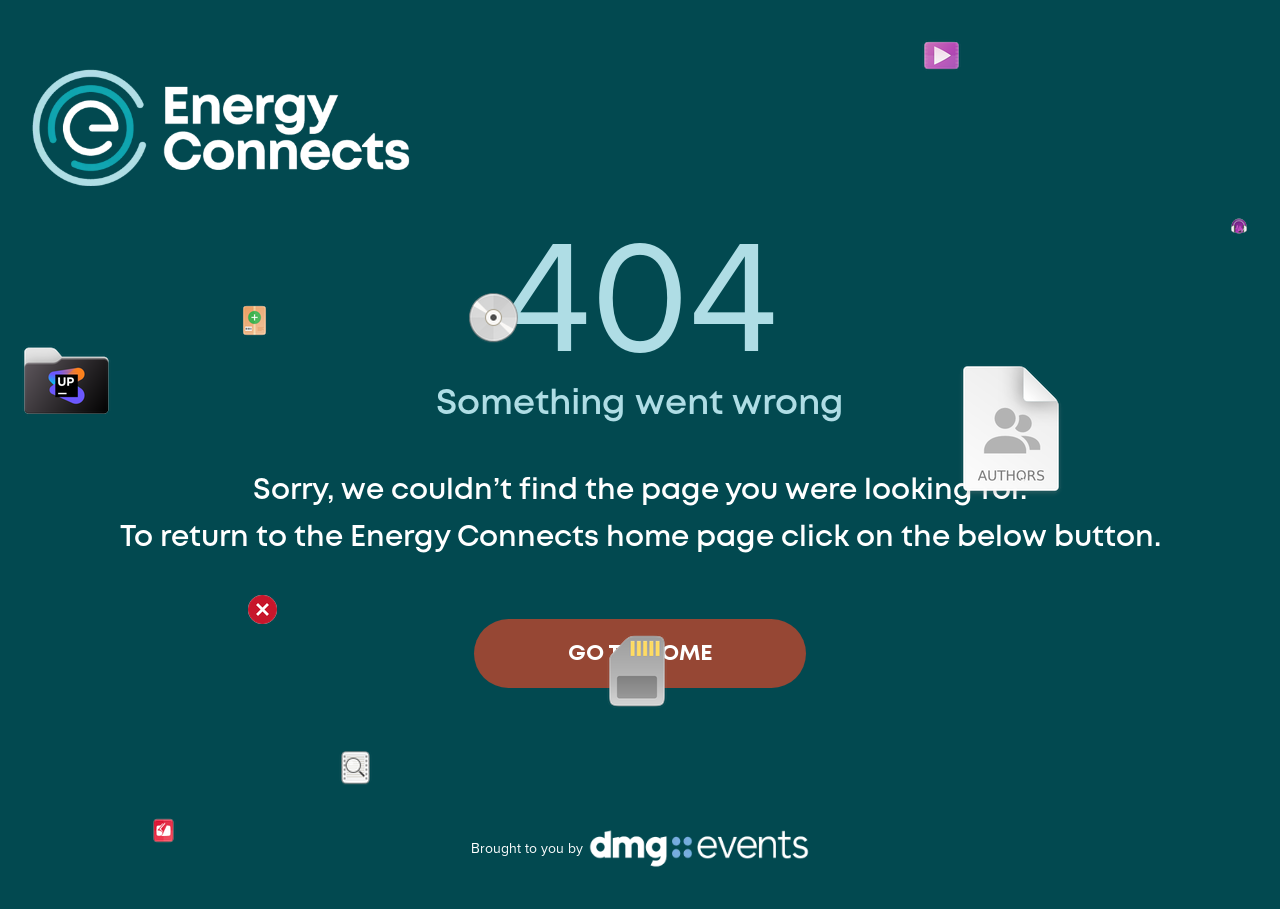  I want to click on open the system logs application, so click(355, 767).